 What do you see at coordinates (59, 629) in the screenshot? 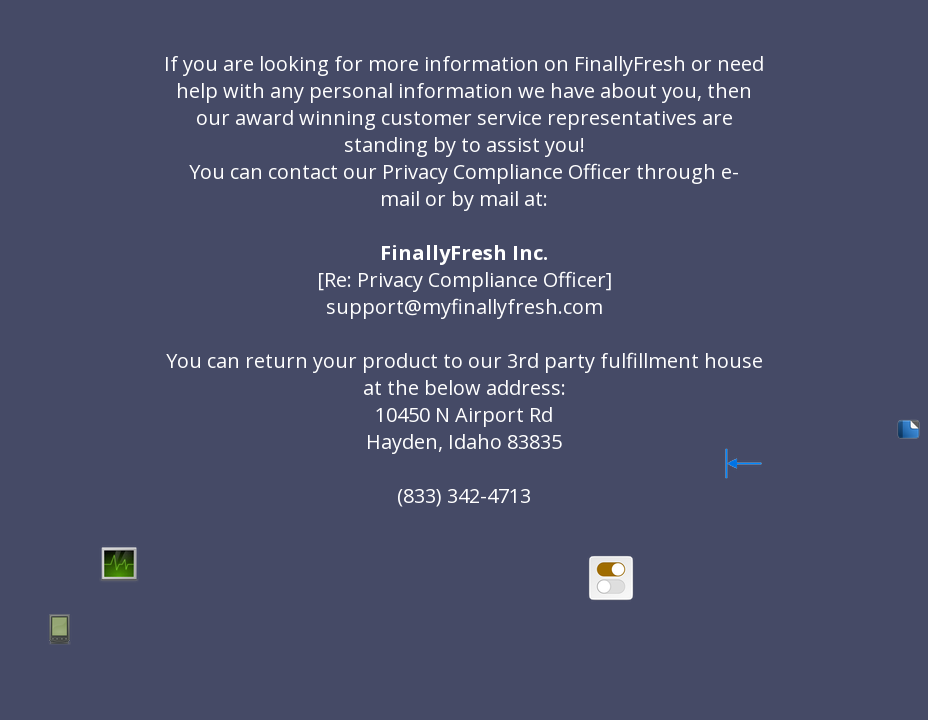
I see `access PDA or handheld device settings` at bounding box center [59, 629].